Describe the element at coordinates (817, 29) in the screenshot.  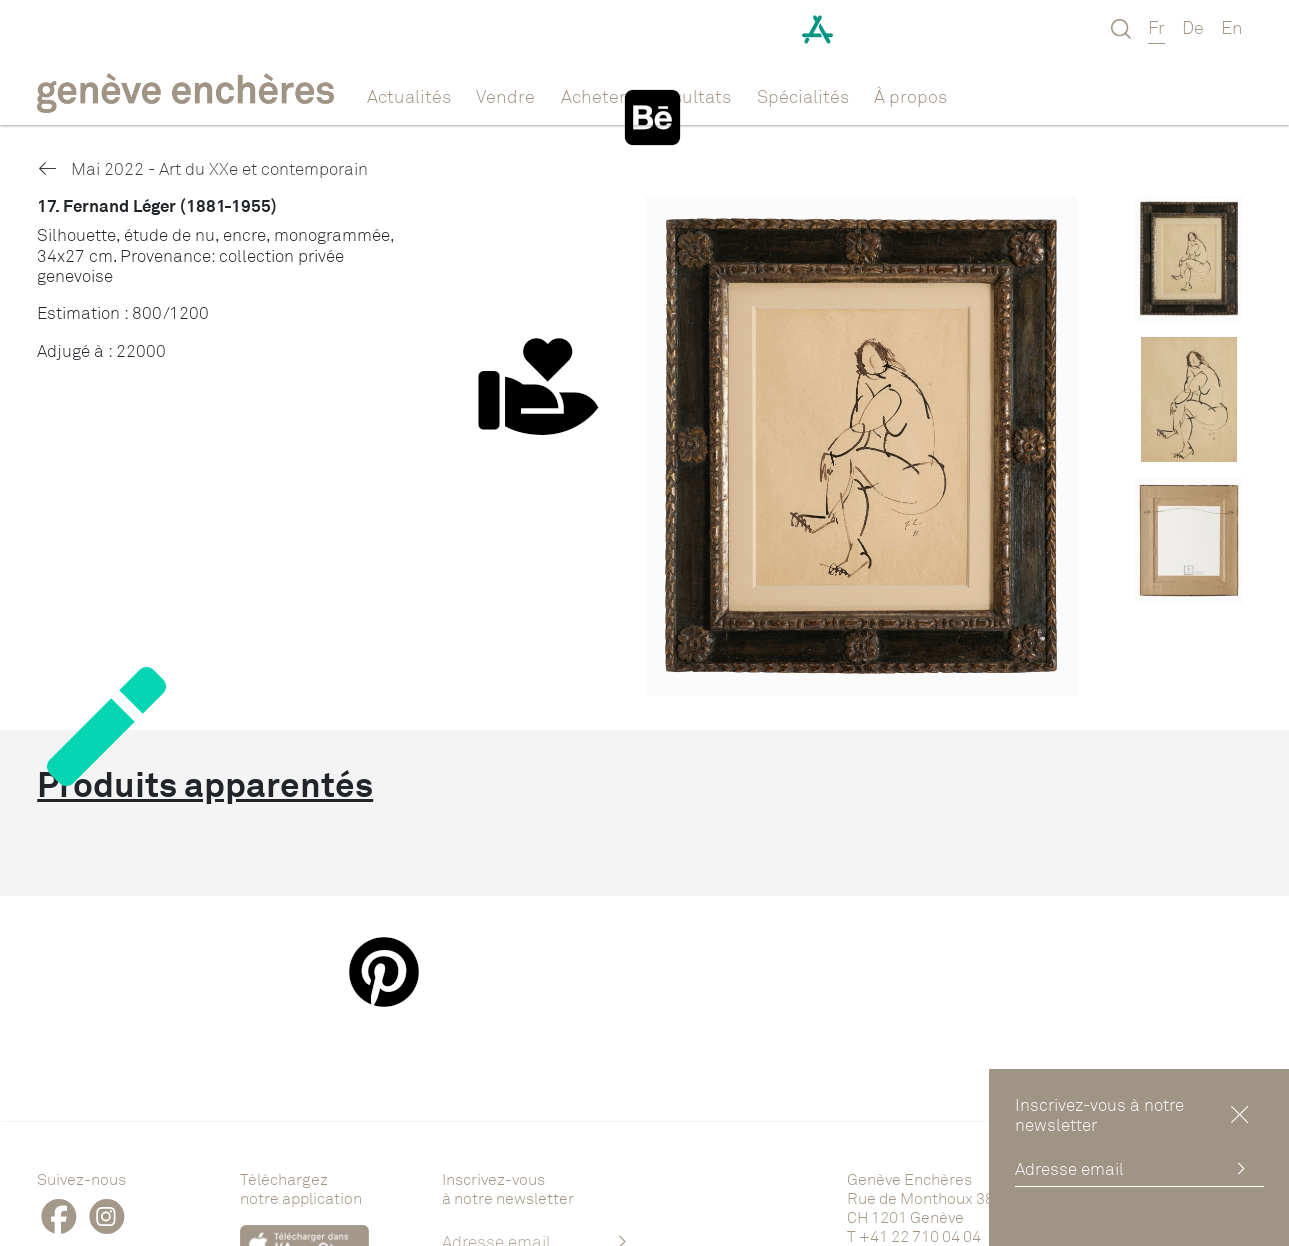
I see `open the App Store` at that location.